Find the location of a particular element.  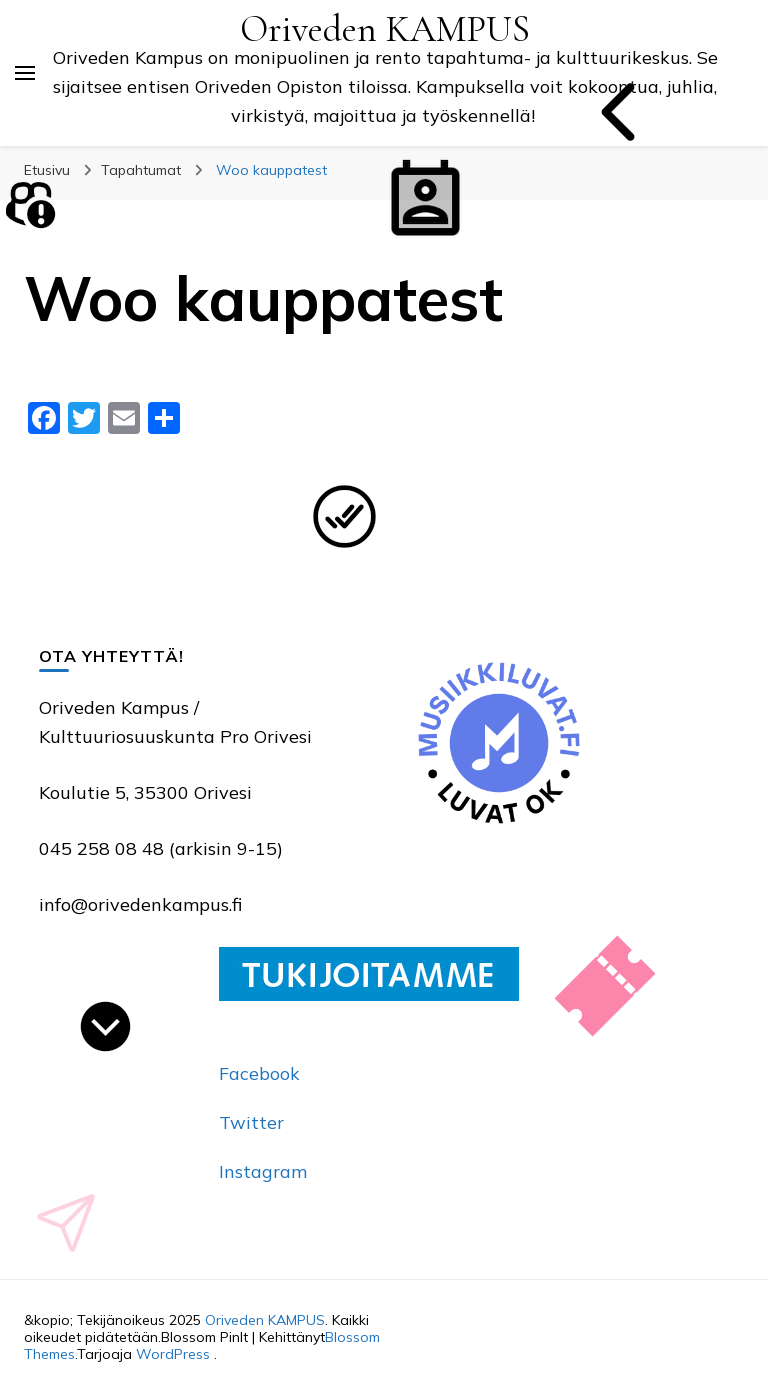

expand to show more content is located at coordinates (105, 1026).